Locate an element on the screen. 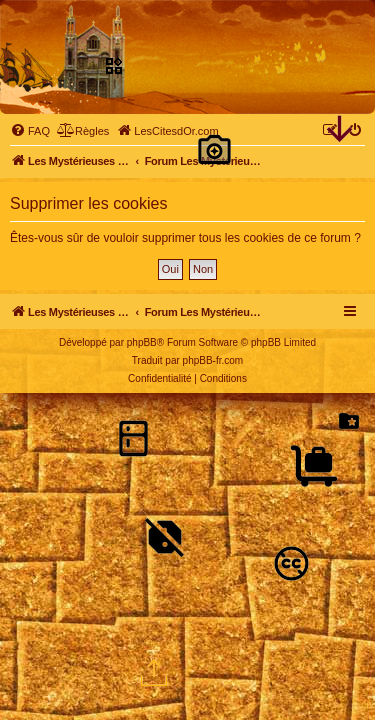 The height and width of the screenshot is (720, 375). access your favorites folder is located at coordinates (349, 421).